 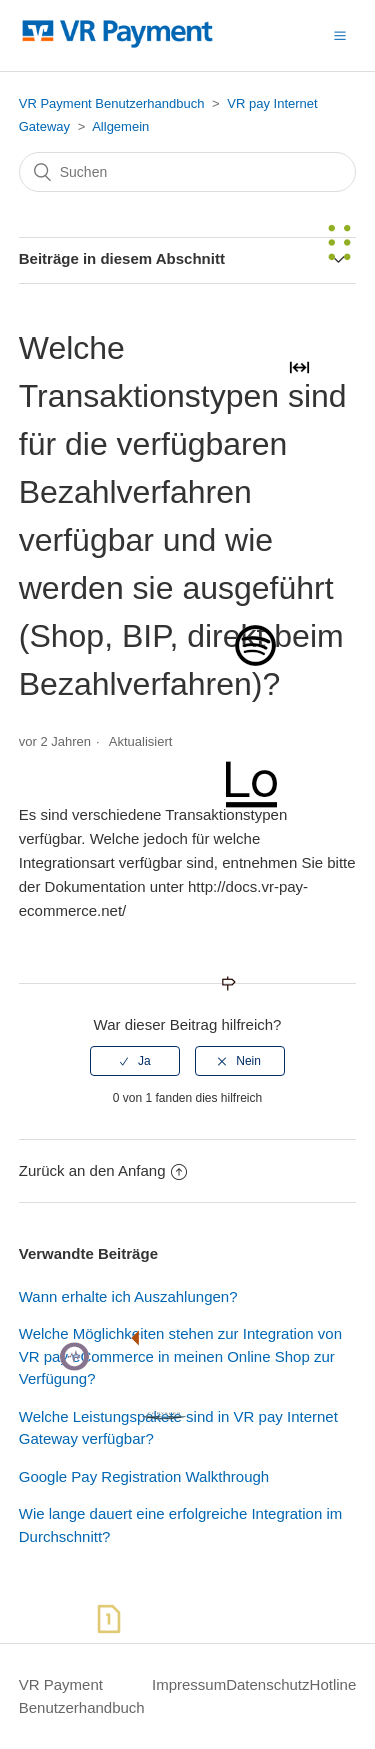 I want to click on open Spotify, so click(x=255, y=645).